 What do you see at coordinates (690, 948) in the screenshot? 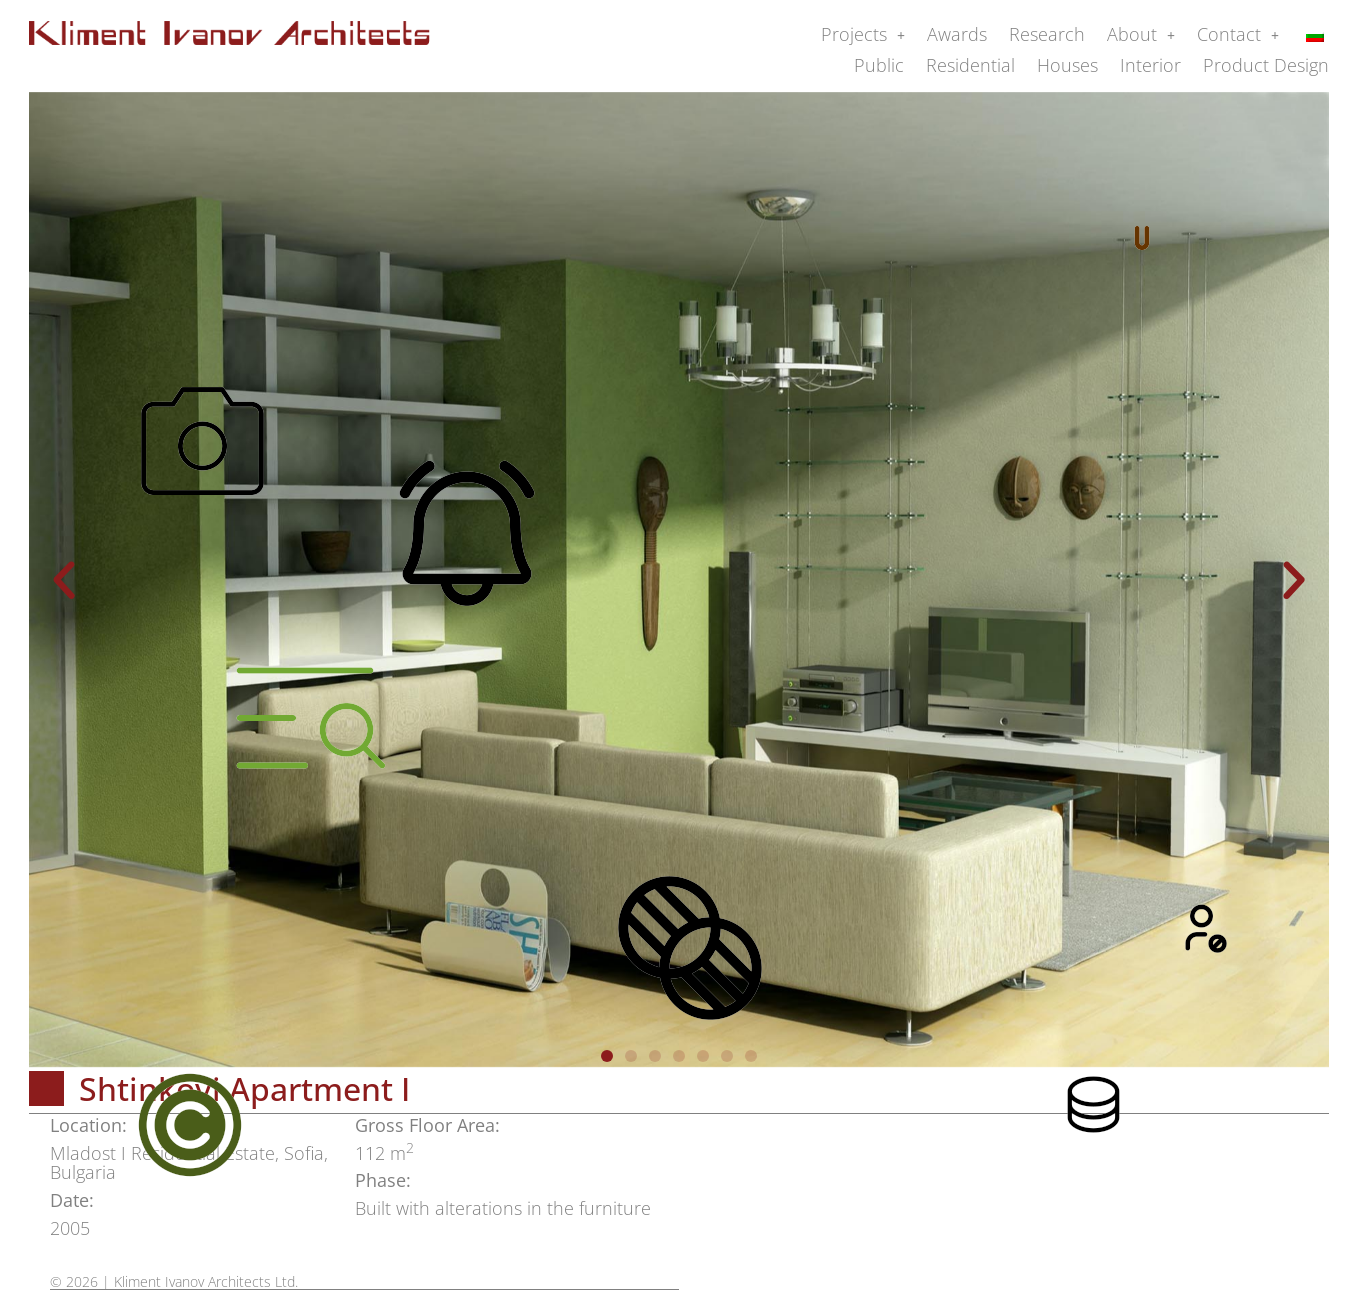
I see `exclude overlapping elements from selection` at bounding box center [690, 948].